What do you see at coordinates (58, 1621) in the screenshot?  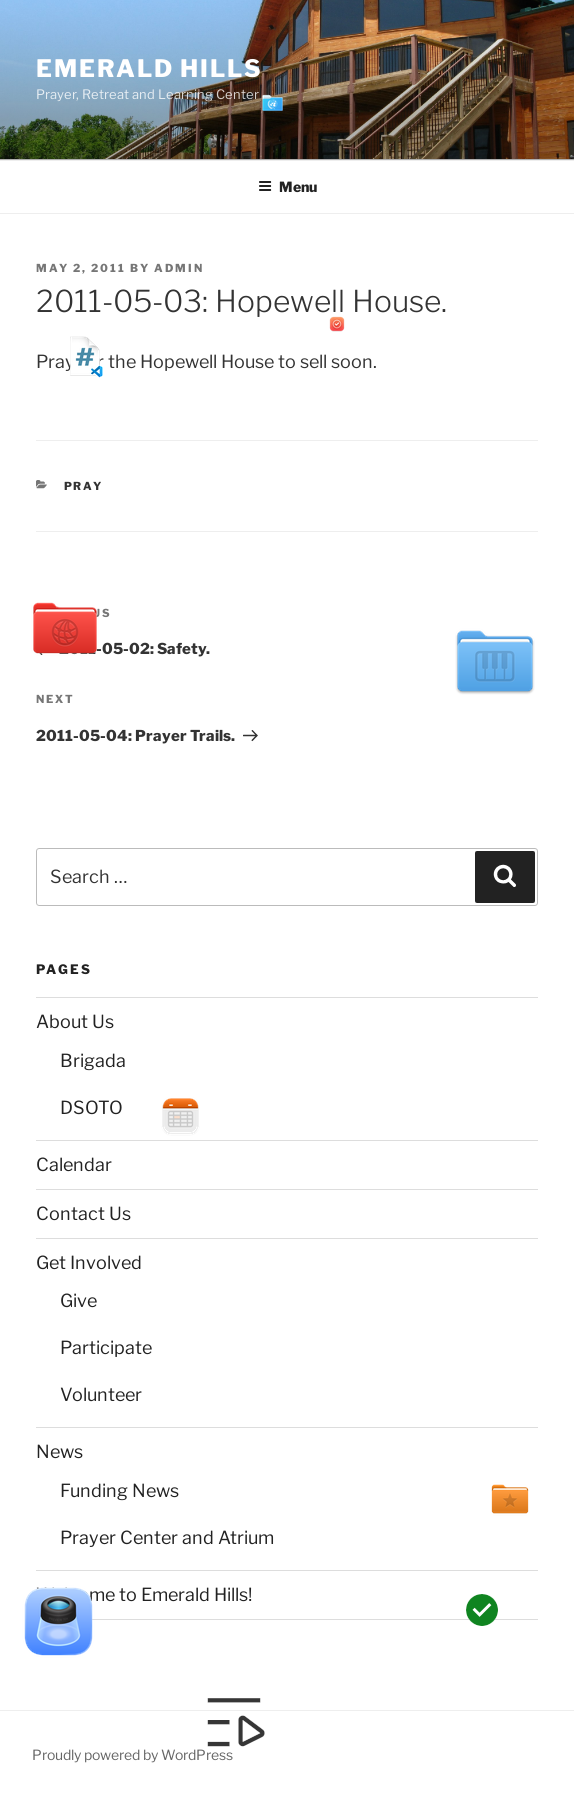 I see `open eye of gnome image viewer` at bounding box center [58, 1621].